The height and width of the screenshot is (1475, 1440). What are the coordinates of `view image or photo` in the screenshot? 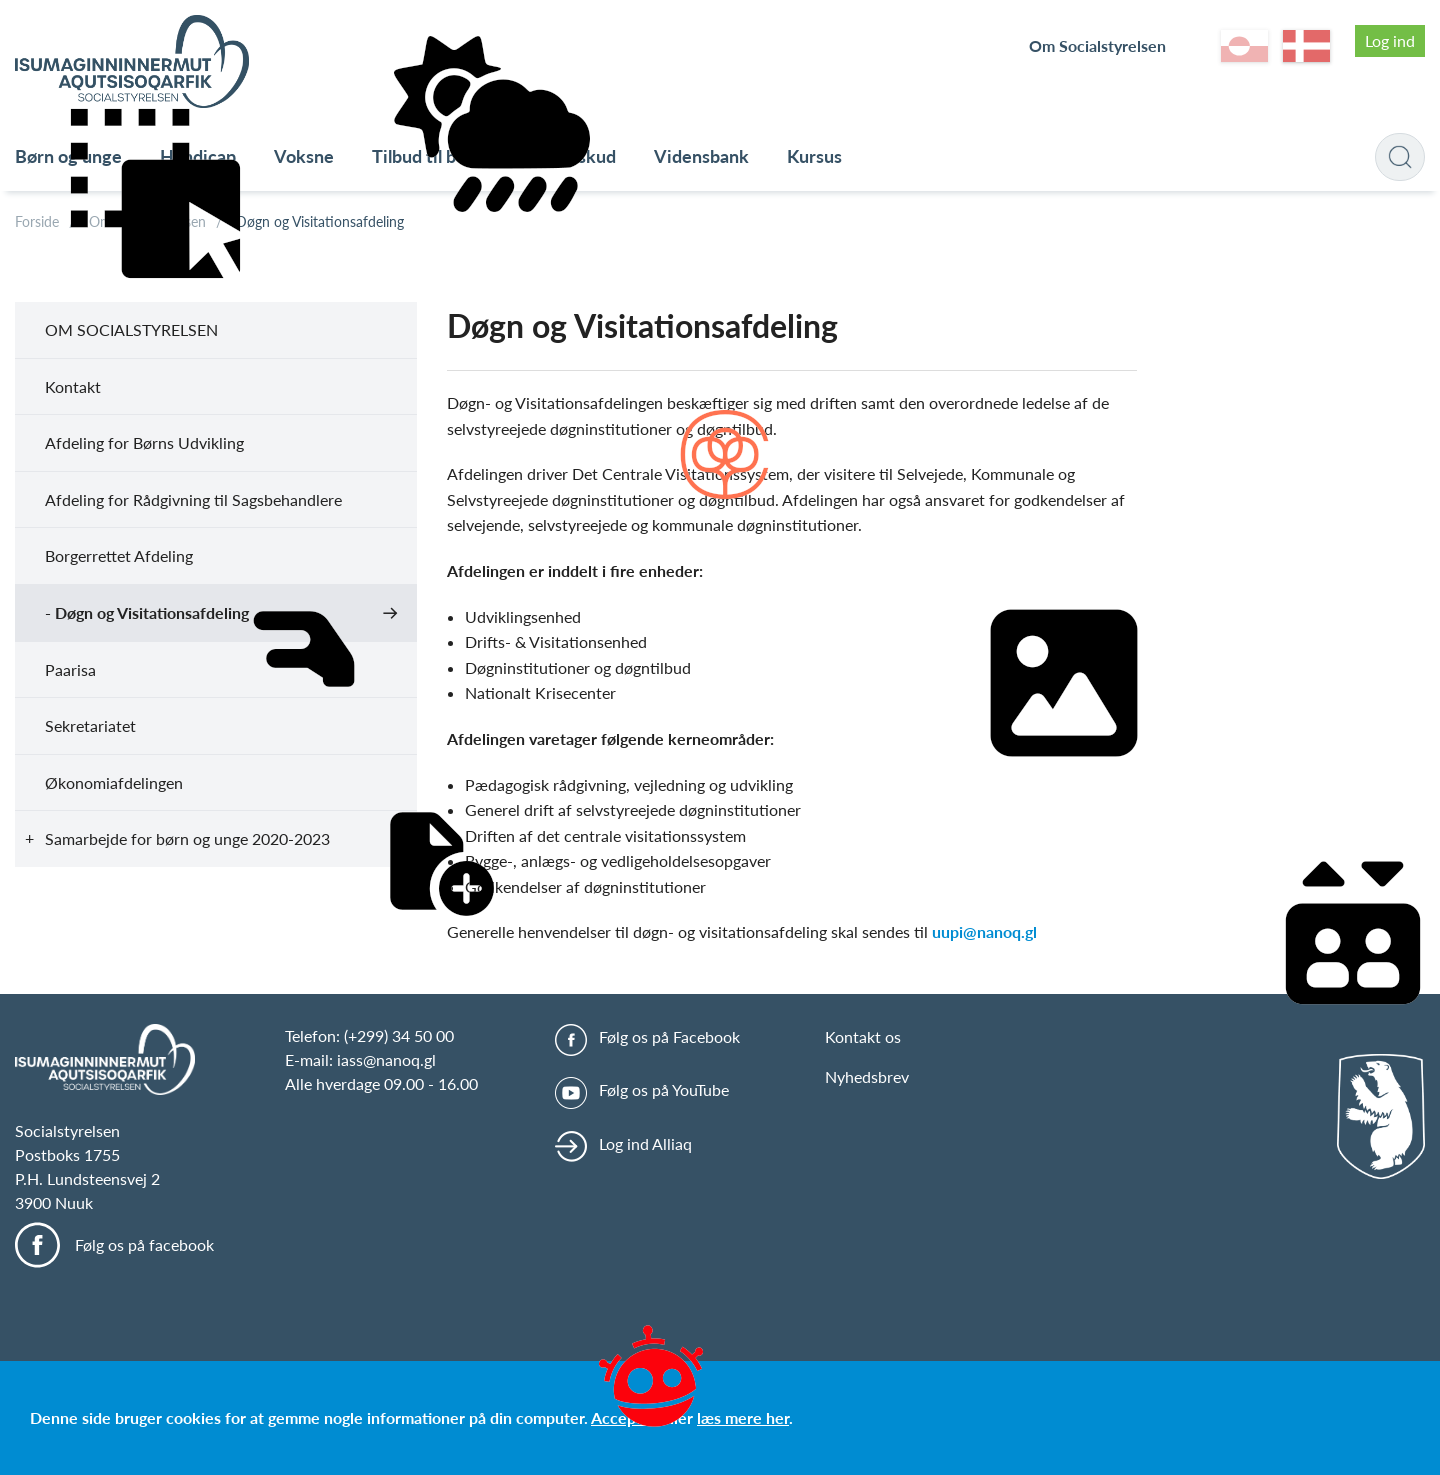 It's located at (1064, 683).